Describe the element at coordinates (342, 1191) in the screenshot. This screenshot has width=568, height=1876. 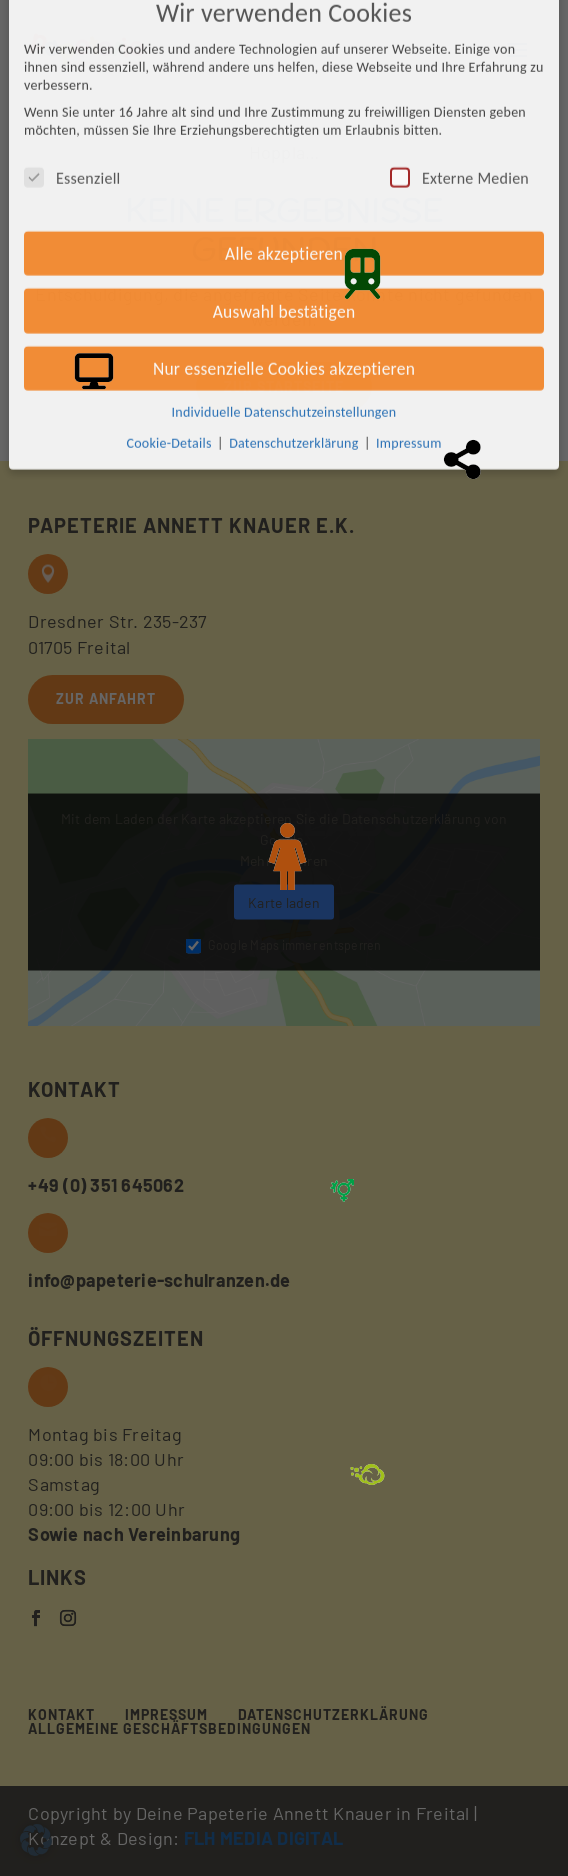
I see `indicates gender-based violence awareness or resources` at that location.